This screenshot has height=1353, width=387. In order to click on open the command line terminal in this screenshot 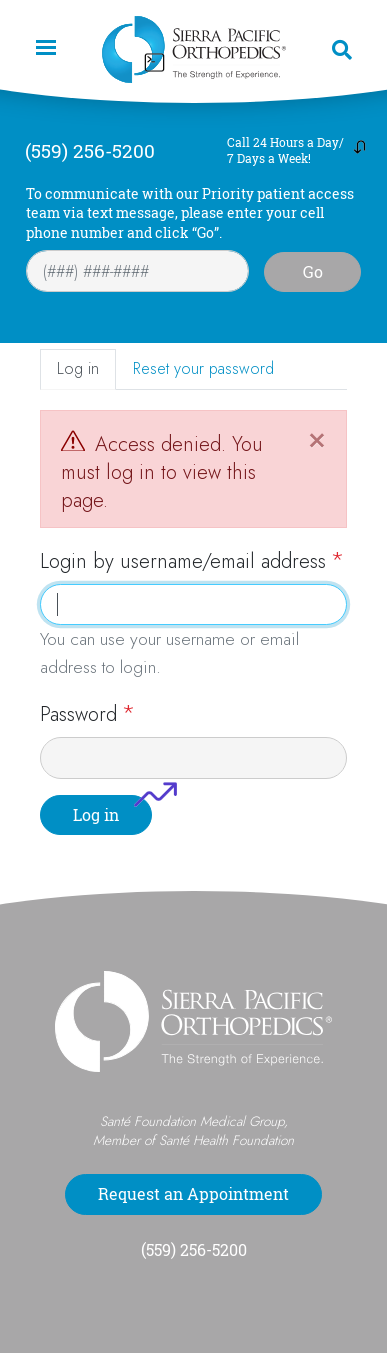, I will do `click(154, 62)`.